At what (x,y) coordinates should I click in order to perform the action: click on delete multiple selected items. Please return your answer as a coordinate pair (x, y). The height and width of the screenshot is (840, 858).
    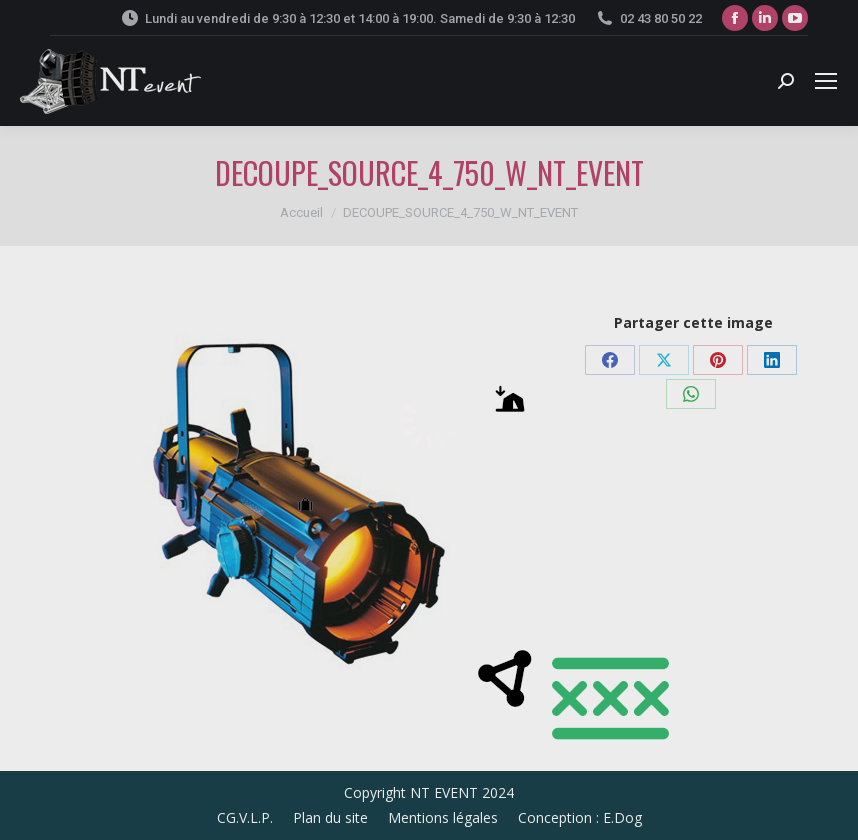
    Looking at the image, I should click on (610, 698).